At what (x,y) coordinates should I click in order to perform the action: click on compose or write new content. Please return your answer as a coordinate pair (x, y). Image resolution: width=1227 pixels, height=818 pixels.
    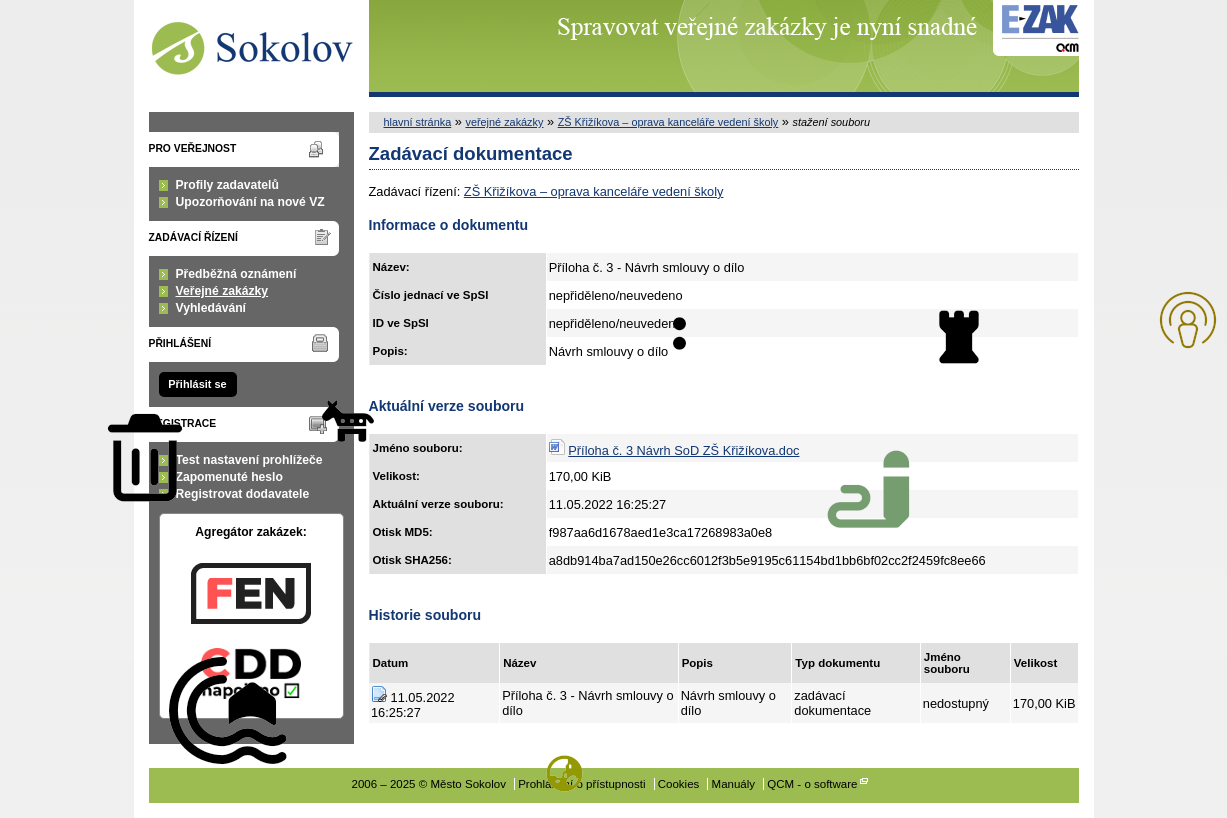
    Looking at the image, I should click on (870, 493).